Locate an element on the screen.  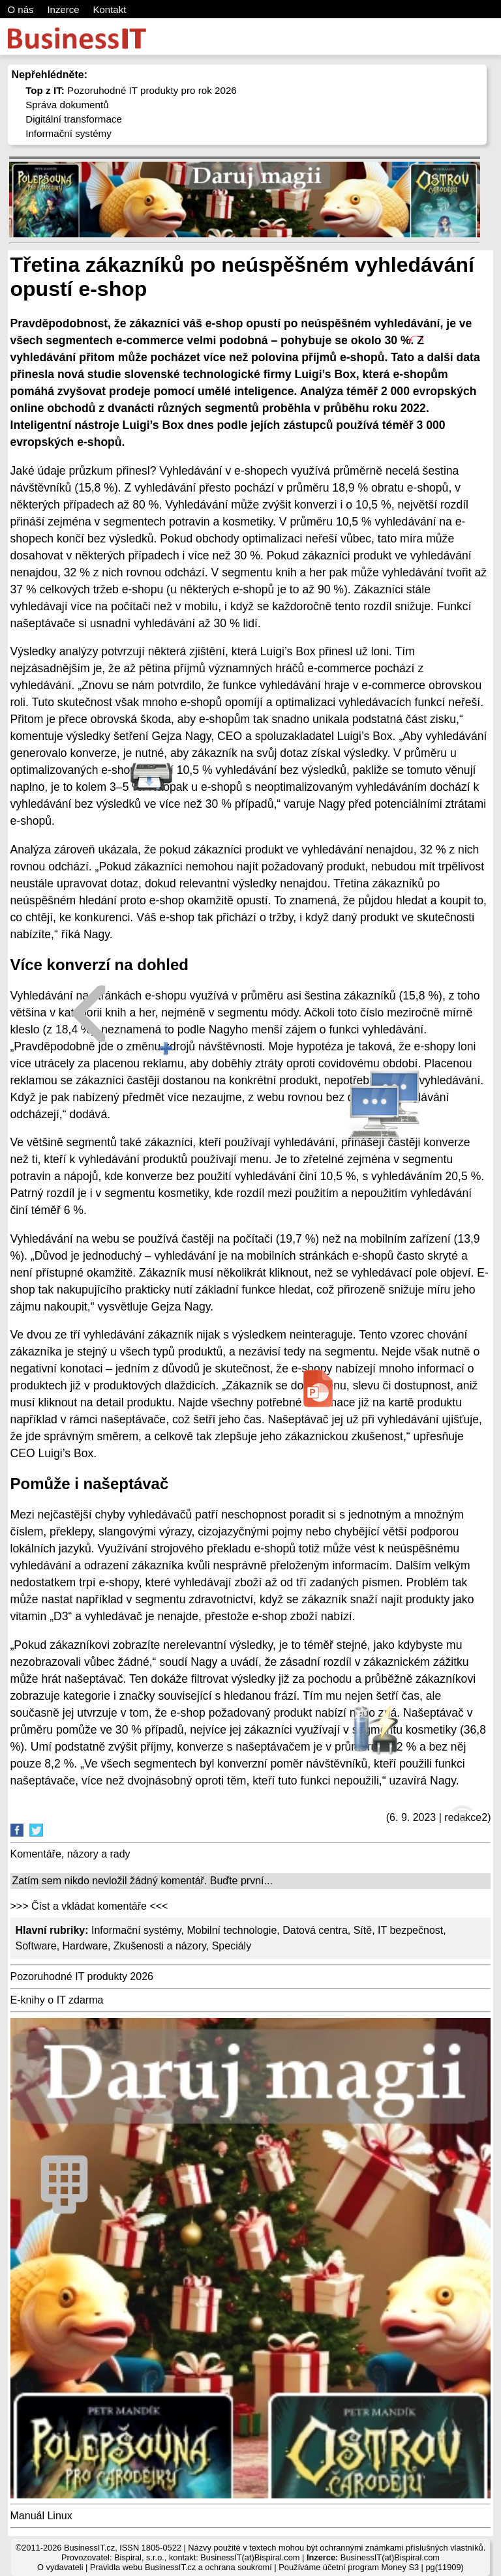
go back to the previous screen is located at coordinates (86, 1013).